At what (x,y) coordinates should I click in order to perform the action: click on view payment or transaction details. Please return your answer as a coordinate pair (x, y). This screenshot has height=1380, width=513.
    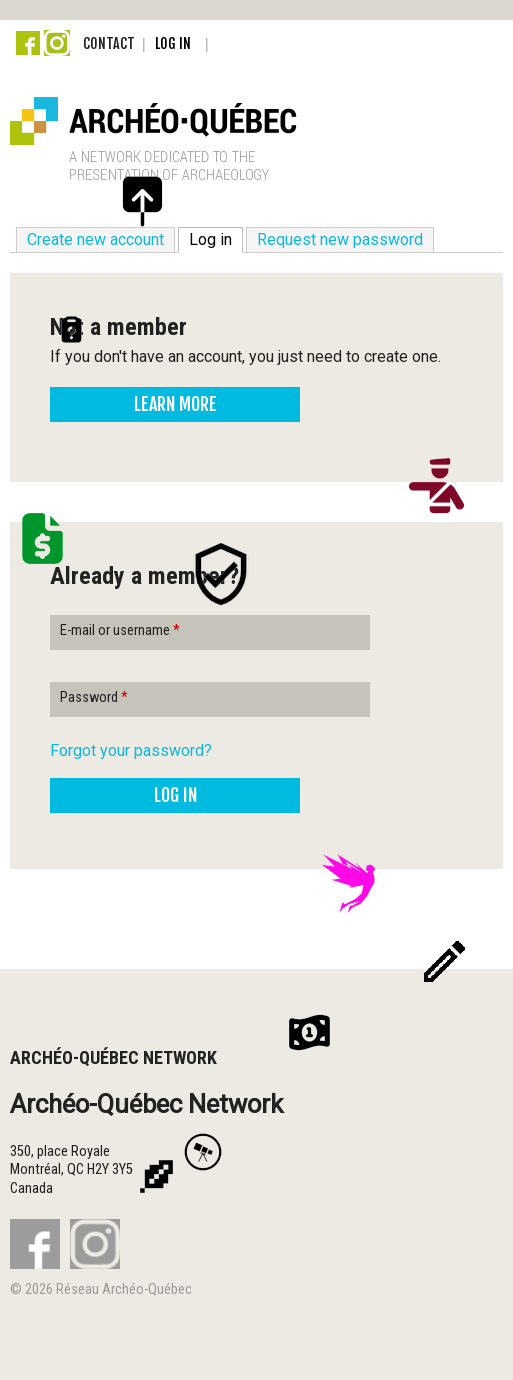
    Looking at the image, I should click on (309, 1032).